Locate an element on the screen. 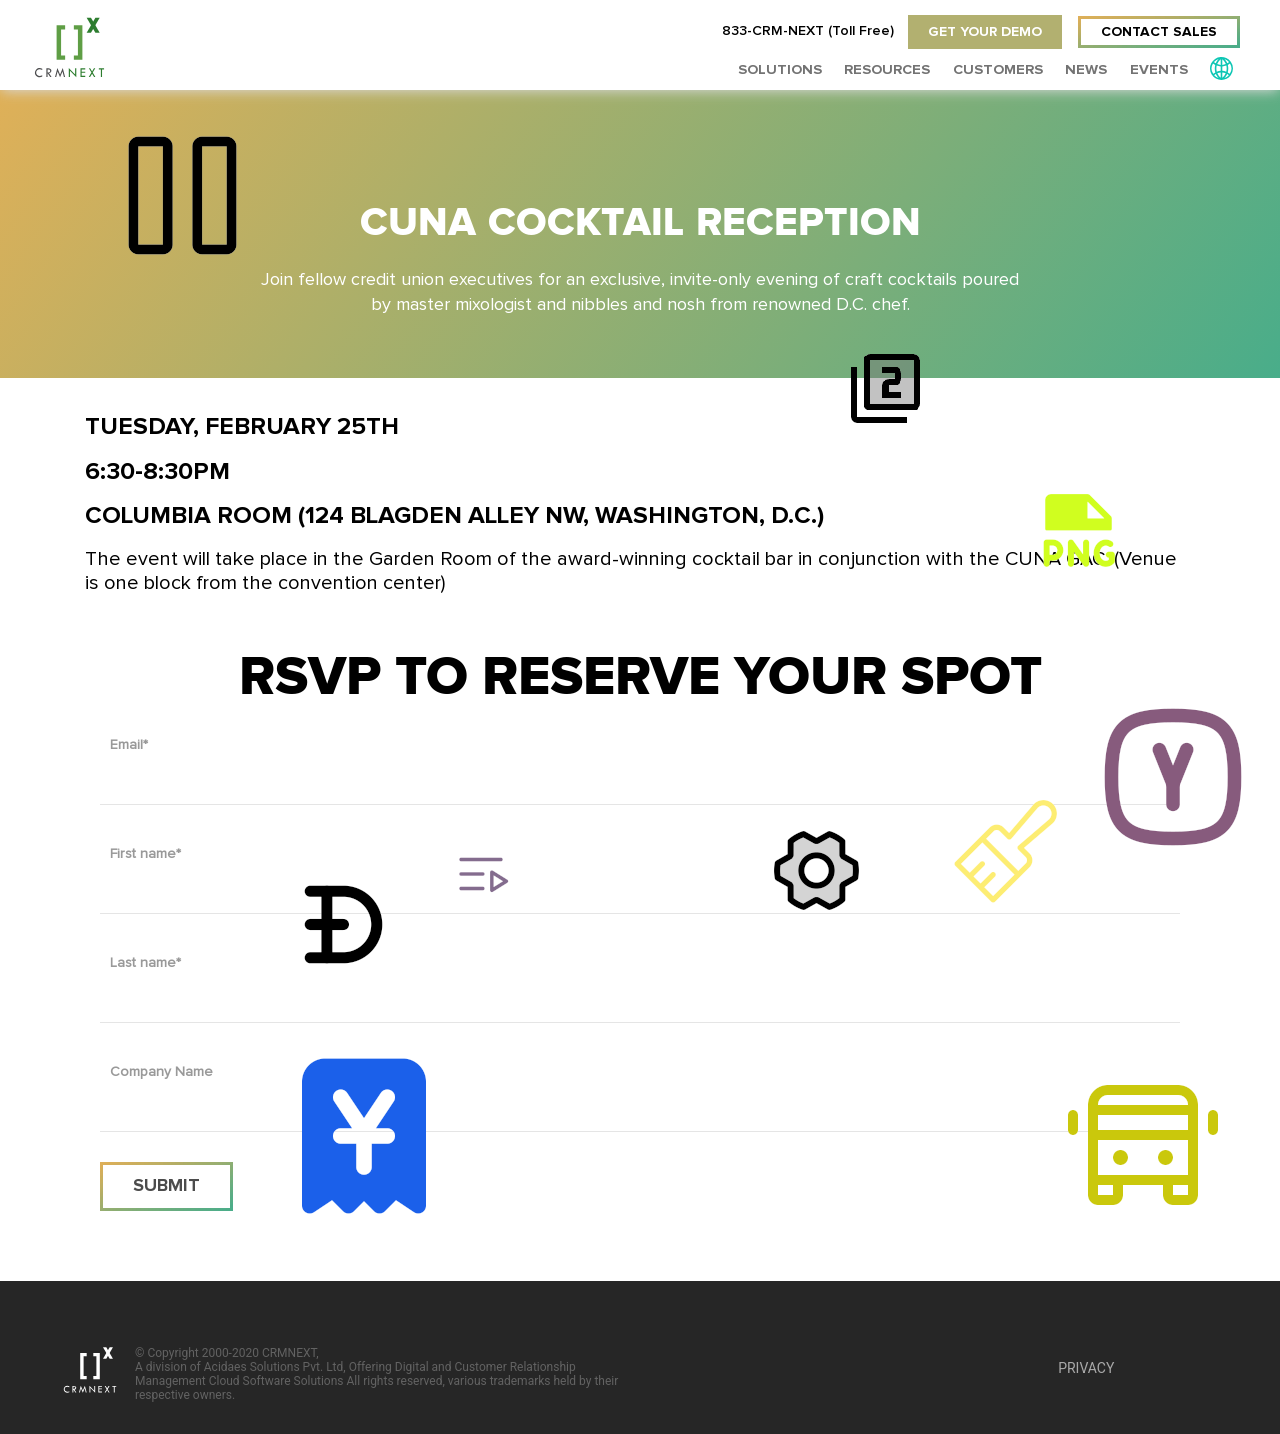  indicates 2 items selected or stacked is located at coordinates (885, 388).